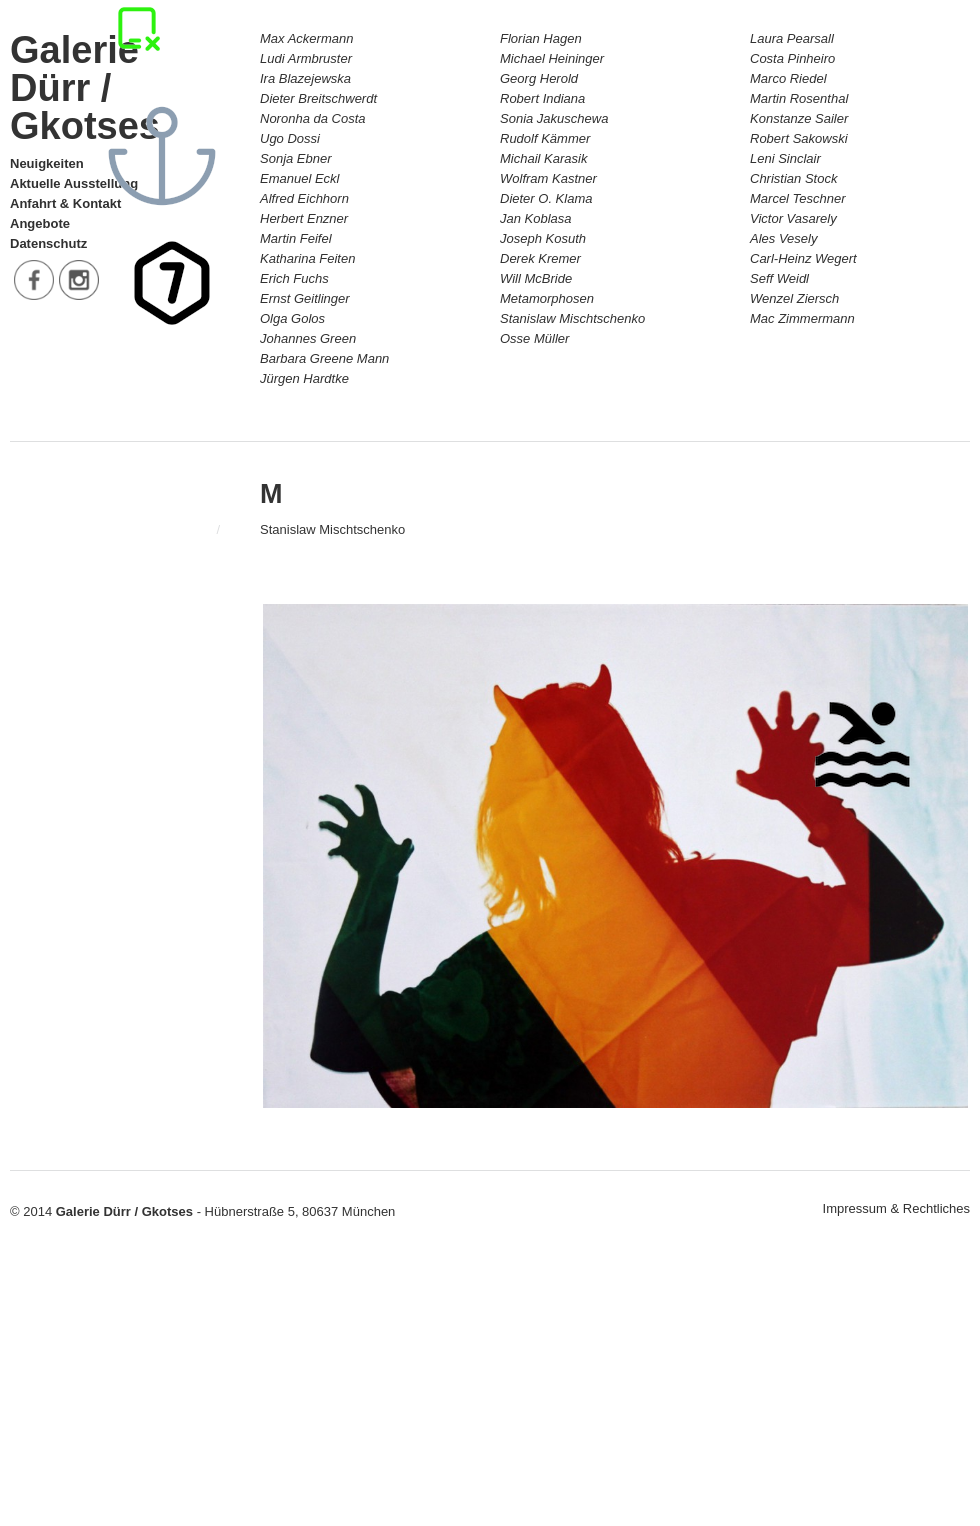  Describe the element at coordinates (862, 744) in the screenshot. I see `indicates swimming pool amenity available` at that location.